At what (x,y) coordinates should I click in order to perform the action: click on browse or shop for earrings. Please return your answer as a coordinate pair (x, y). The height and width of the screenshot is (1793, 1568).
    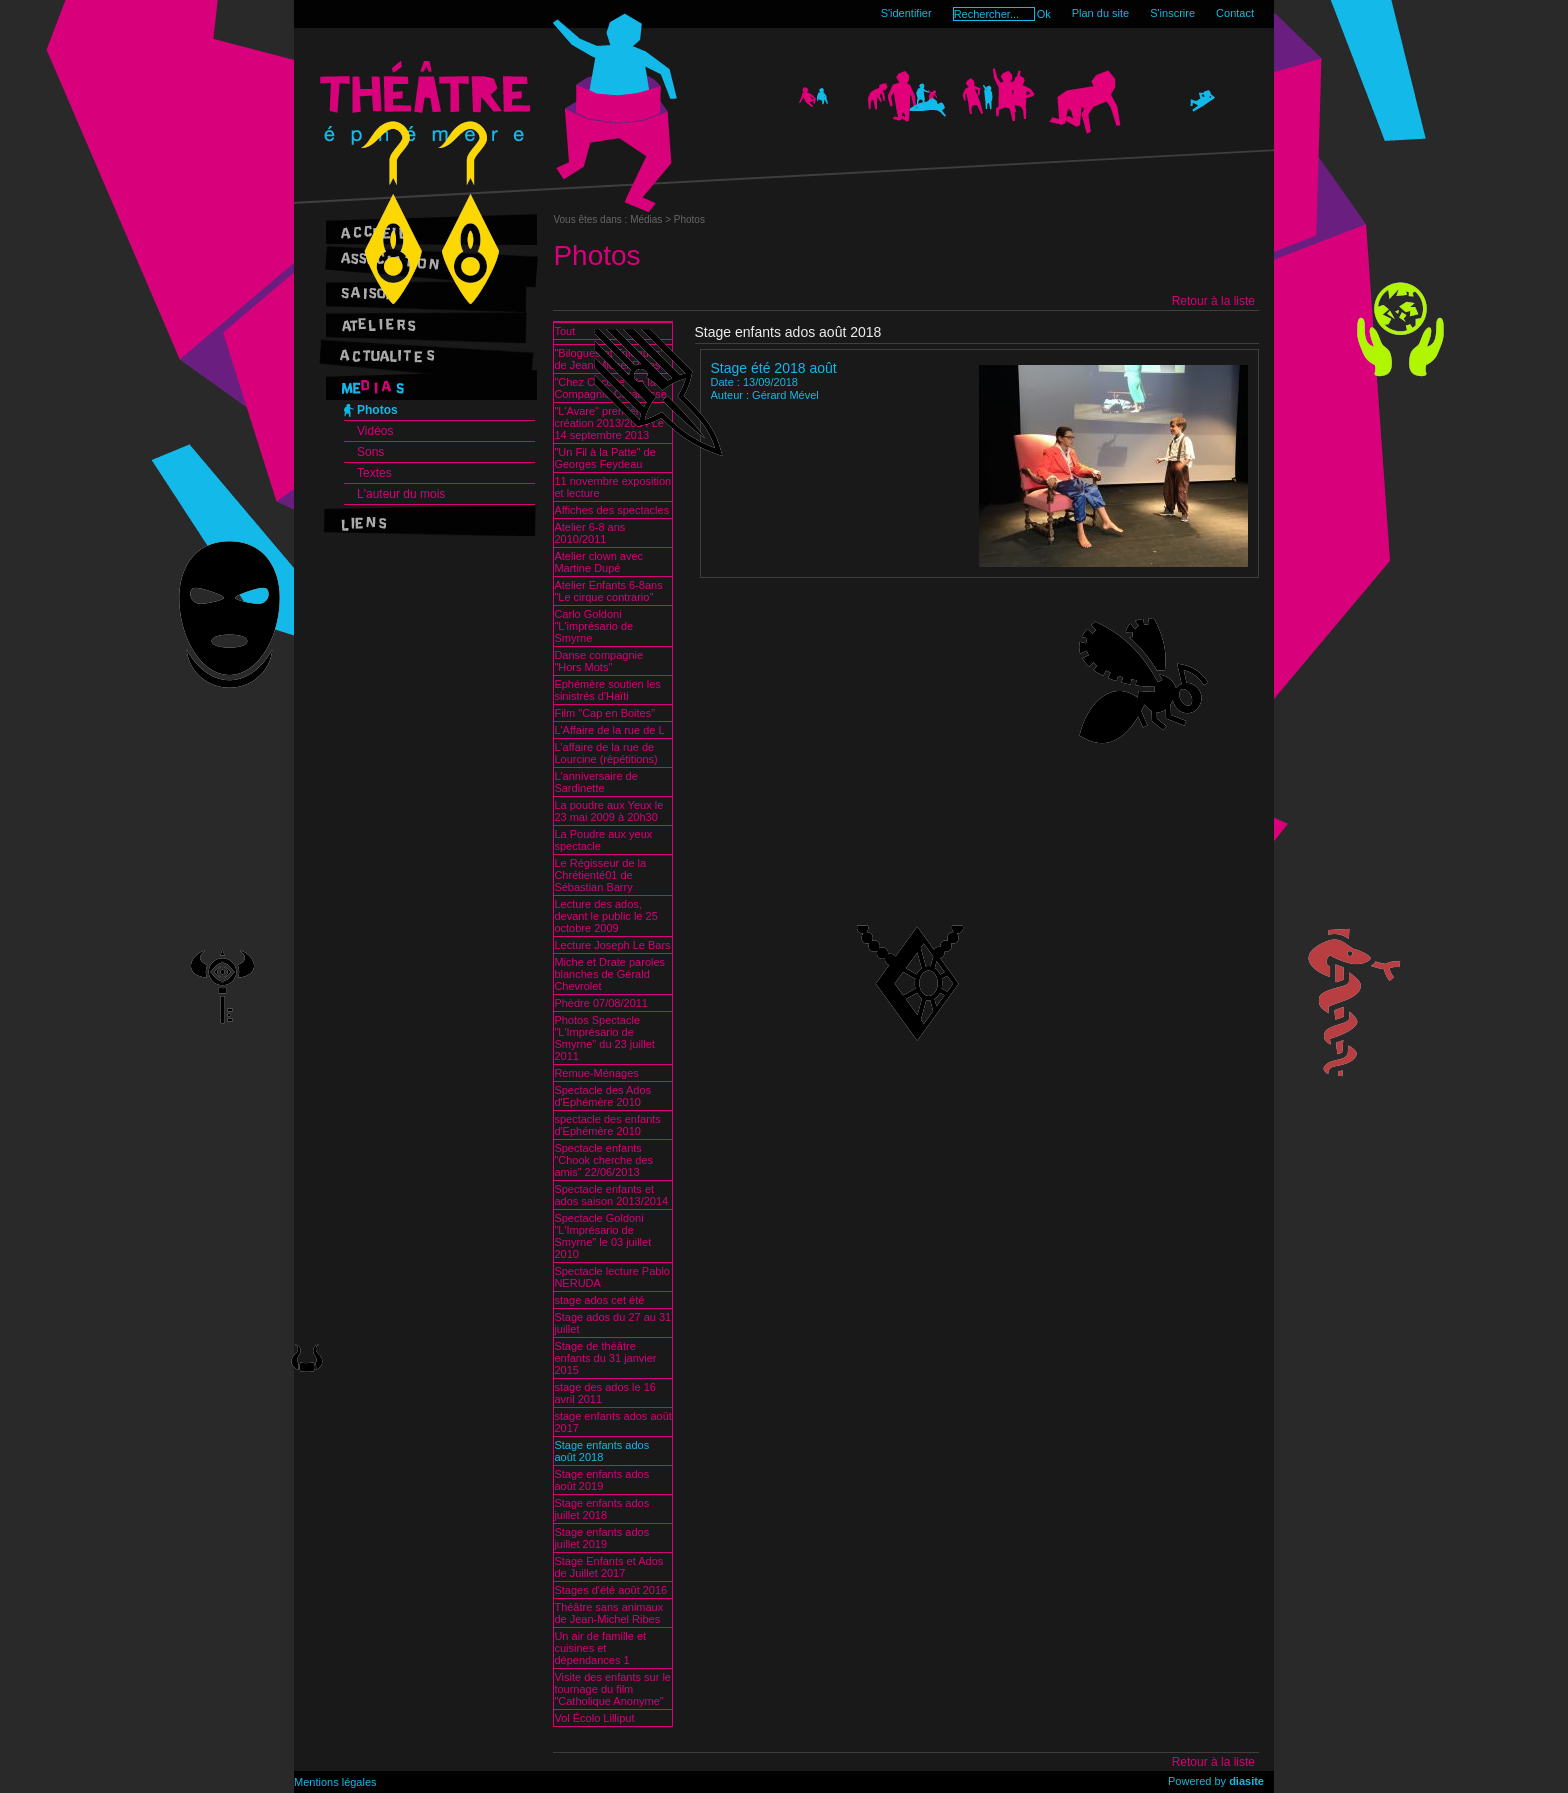
    Looking at the image, I should click on (430, 209).